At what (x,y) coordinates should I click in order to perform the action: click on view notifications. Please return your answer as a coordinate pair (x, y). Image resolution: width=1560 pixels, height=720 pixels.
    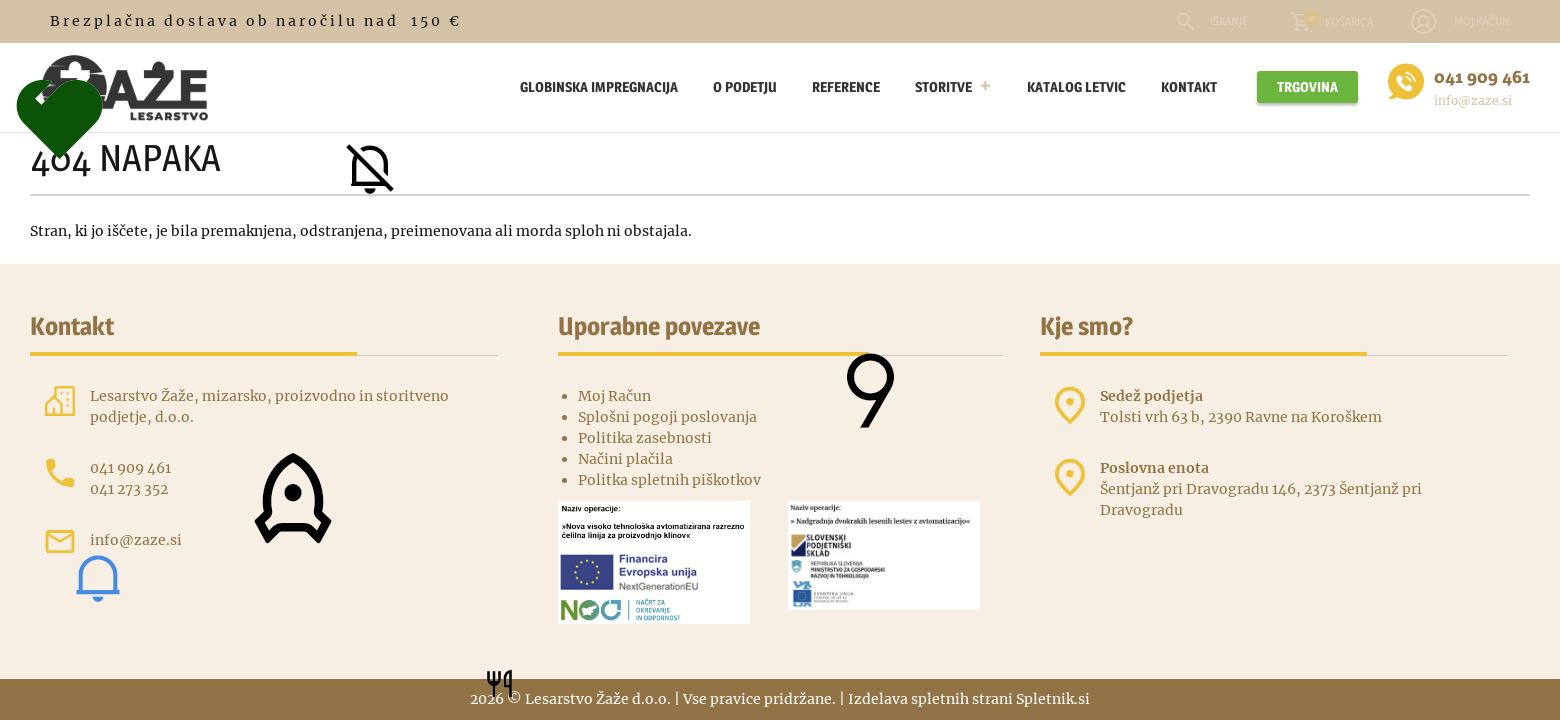
    Looking at the image, I should click on (98, 577).